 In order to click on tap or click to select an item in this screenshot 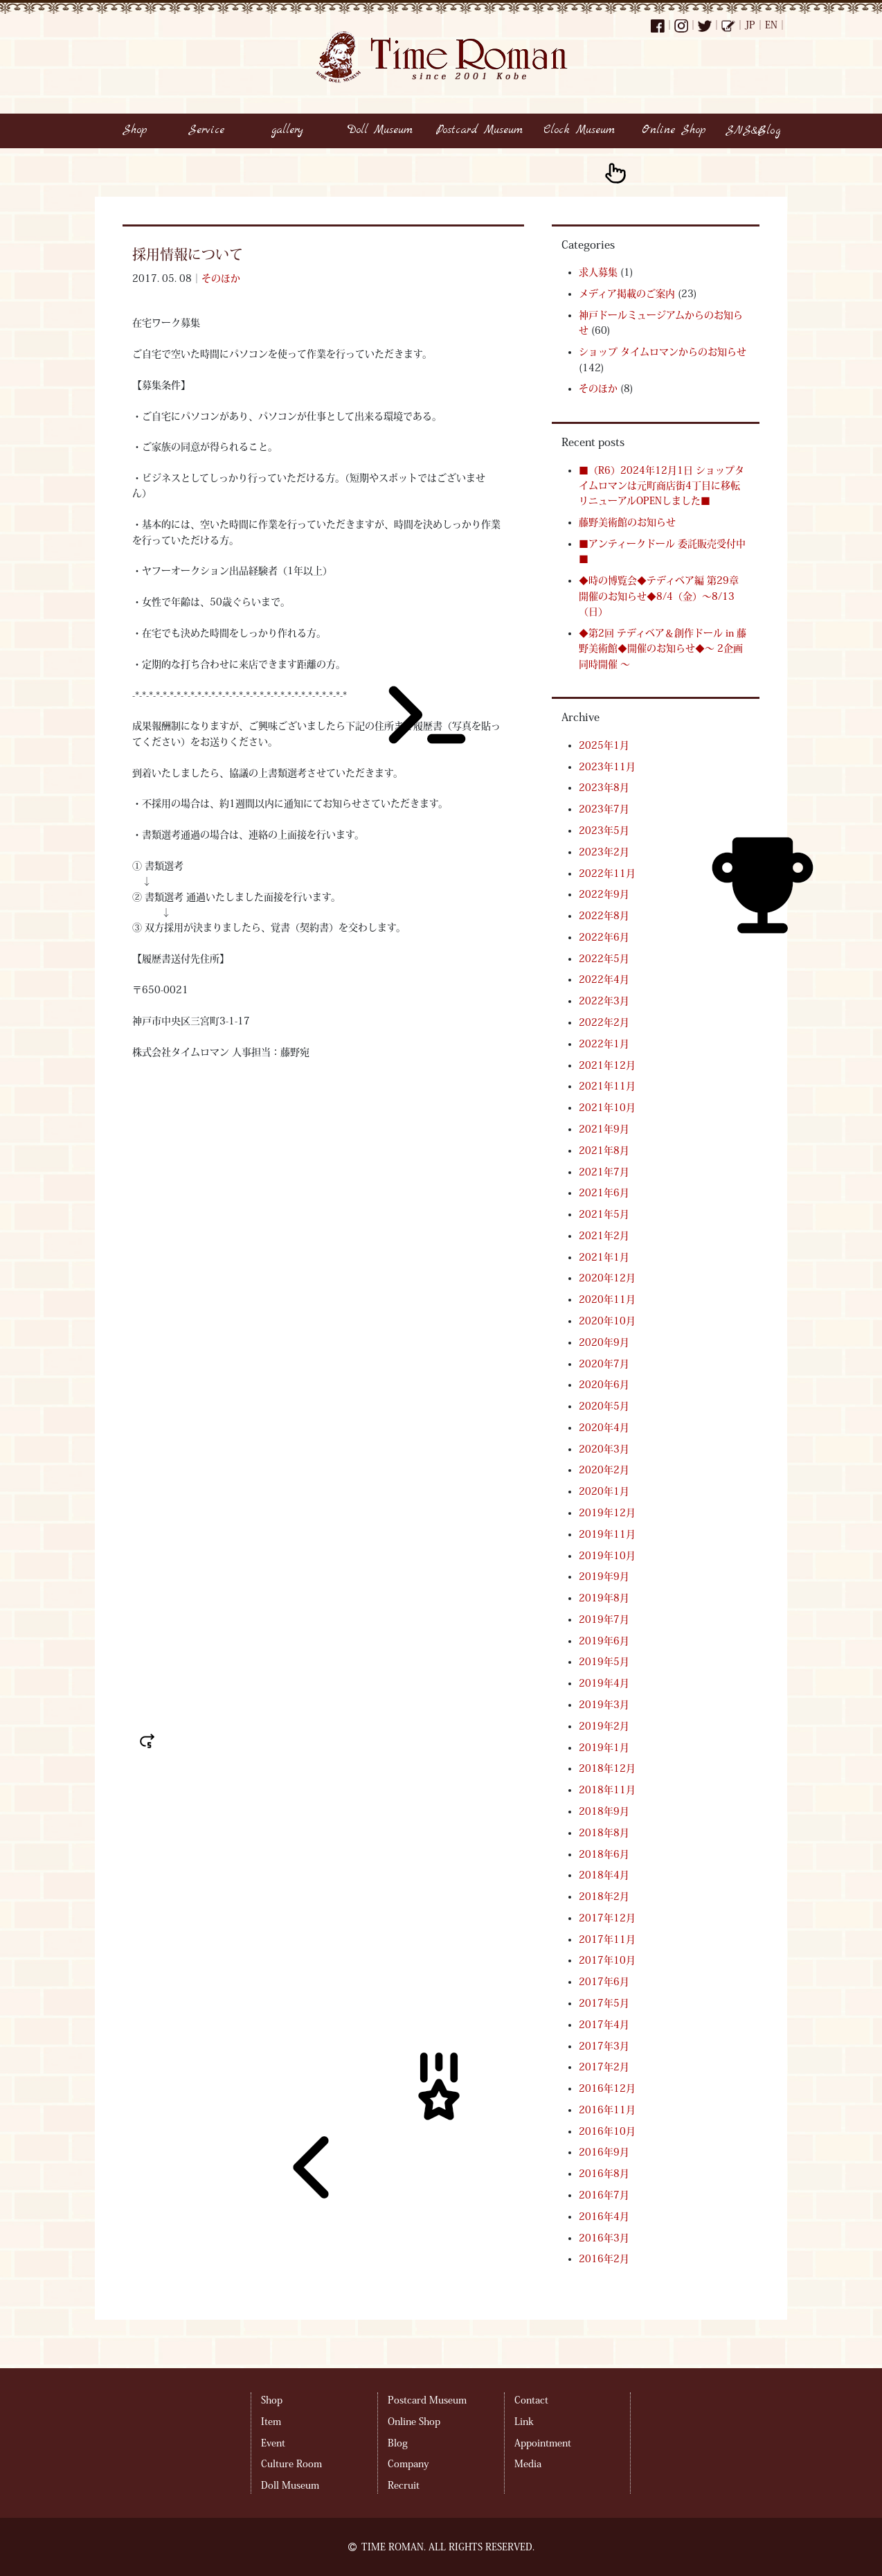, I will do `click(615, 173)`.